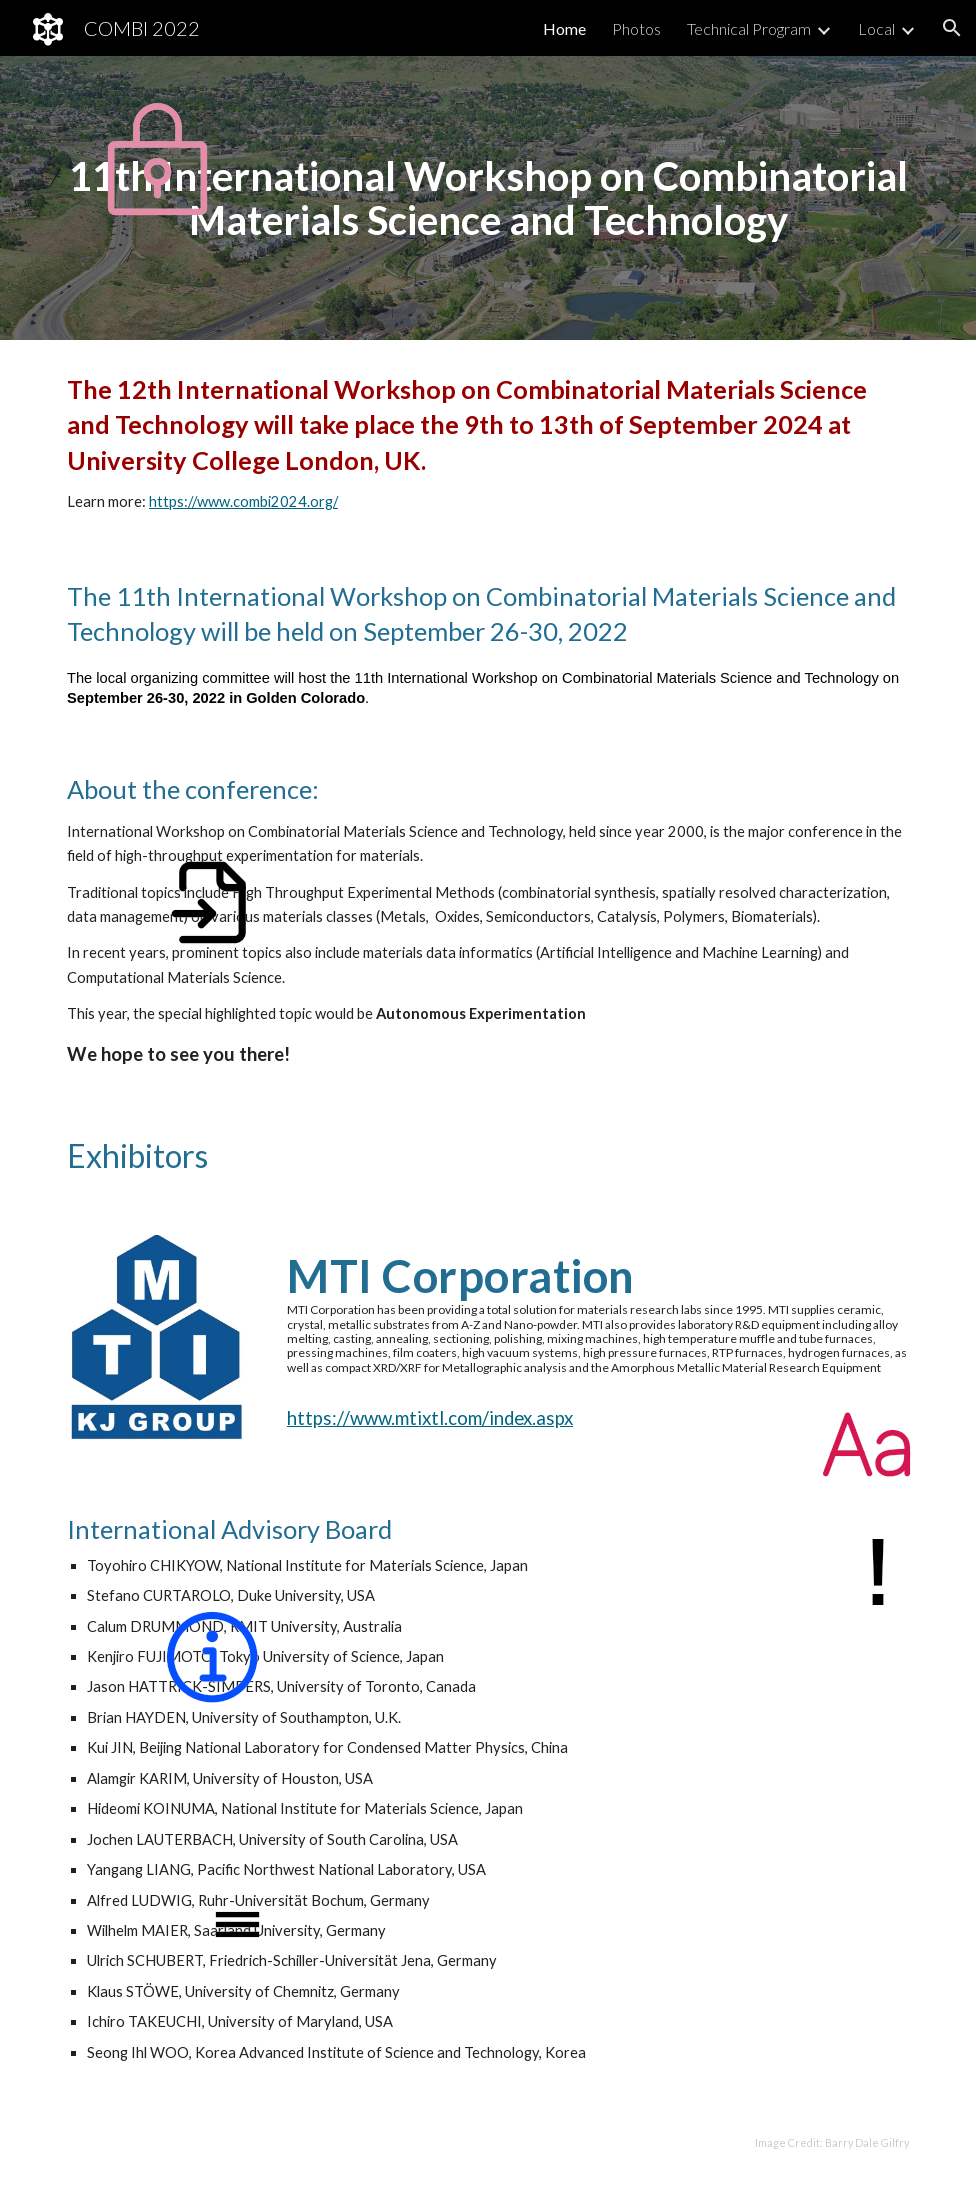 The height and width of the screenshot is (2204, 976). What do you see at coordinates (878, 1572) in the screenshot?
I see `indicates a warning or important notice` at bounding box center [878, 1572].